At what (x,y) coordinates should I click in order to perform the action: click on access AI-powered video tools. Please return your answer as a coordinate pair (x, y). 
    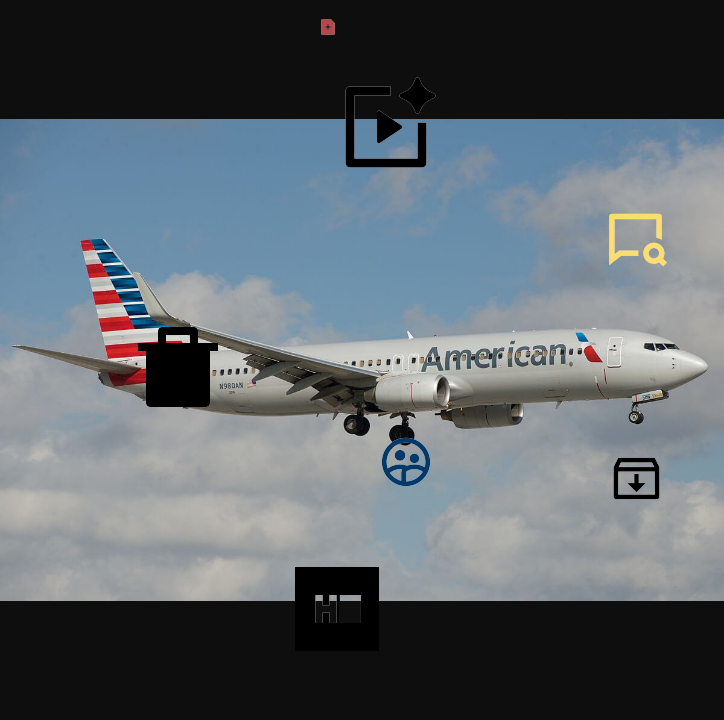
    Looking at the image, I should click on (386, 127).